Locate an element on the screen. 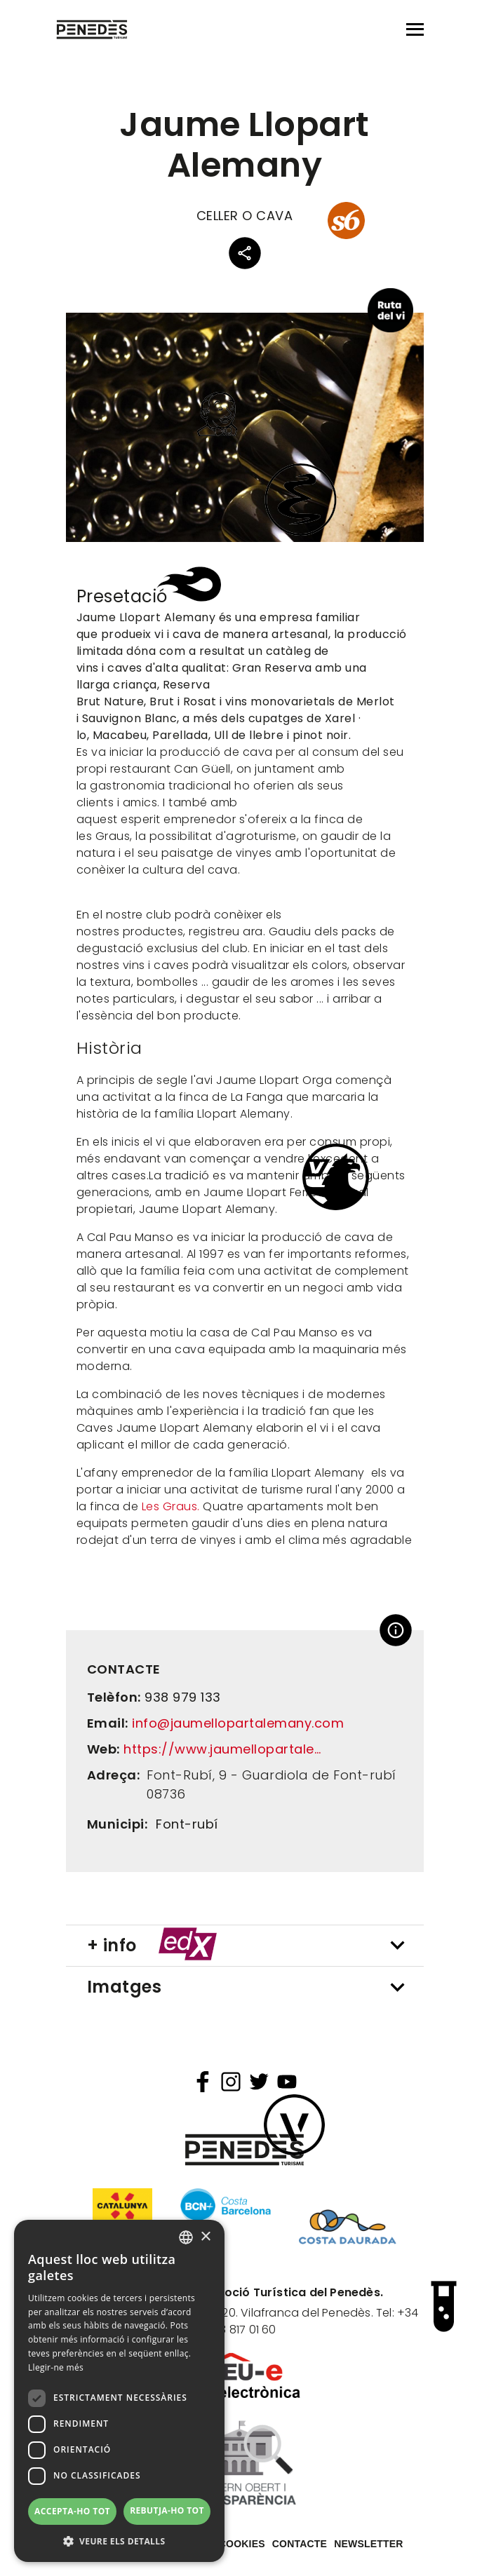 The width and height of the screenshot is (489, 2576). vauxhall motors brand logo is located at coordinates (335, 1177).